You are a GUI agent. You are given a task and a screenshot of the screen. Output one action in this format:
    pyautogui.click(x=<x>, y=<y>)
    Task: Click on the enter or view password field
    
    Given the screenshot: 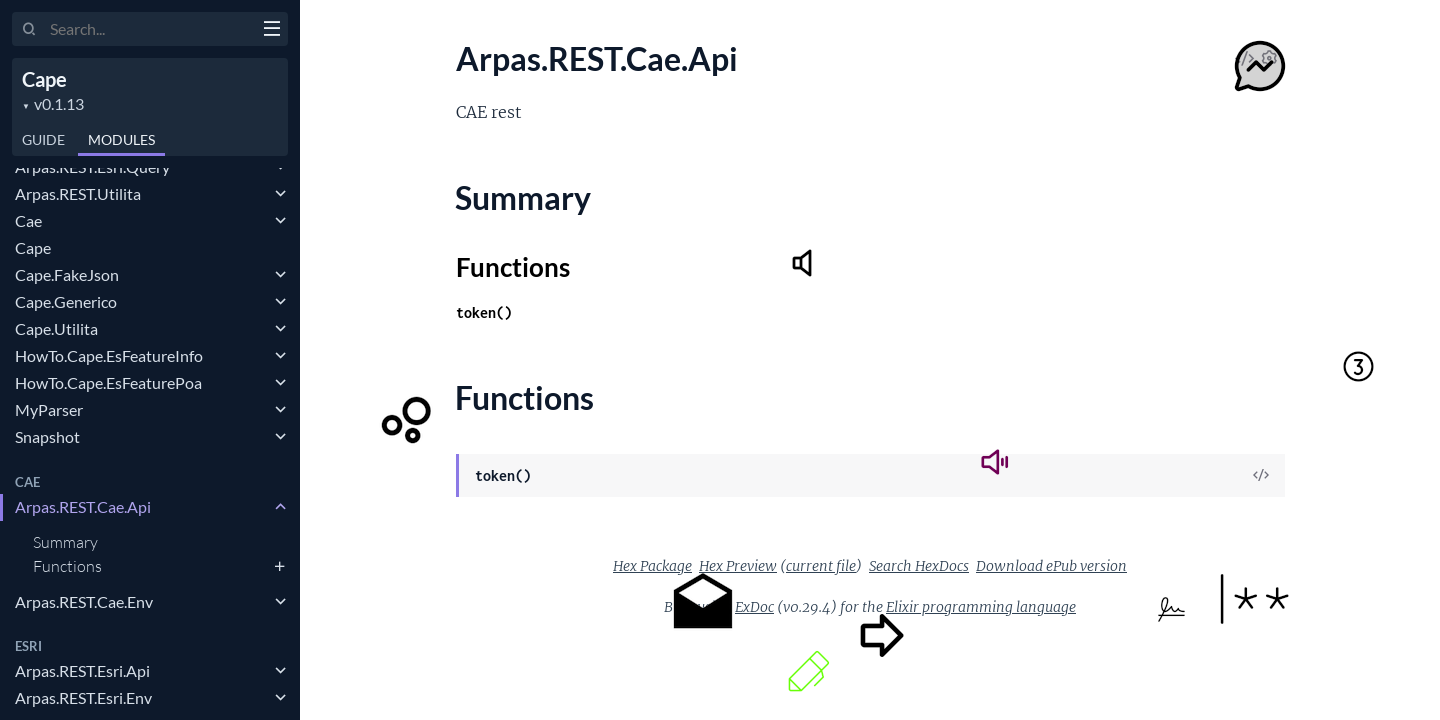 What is the action you would take?
    pyautogui.click(x=1251, y=599)
    